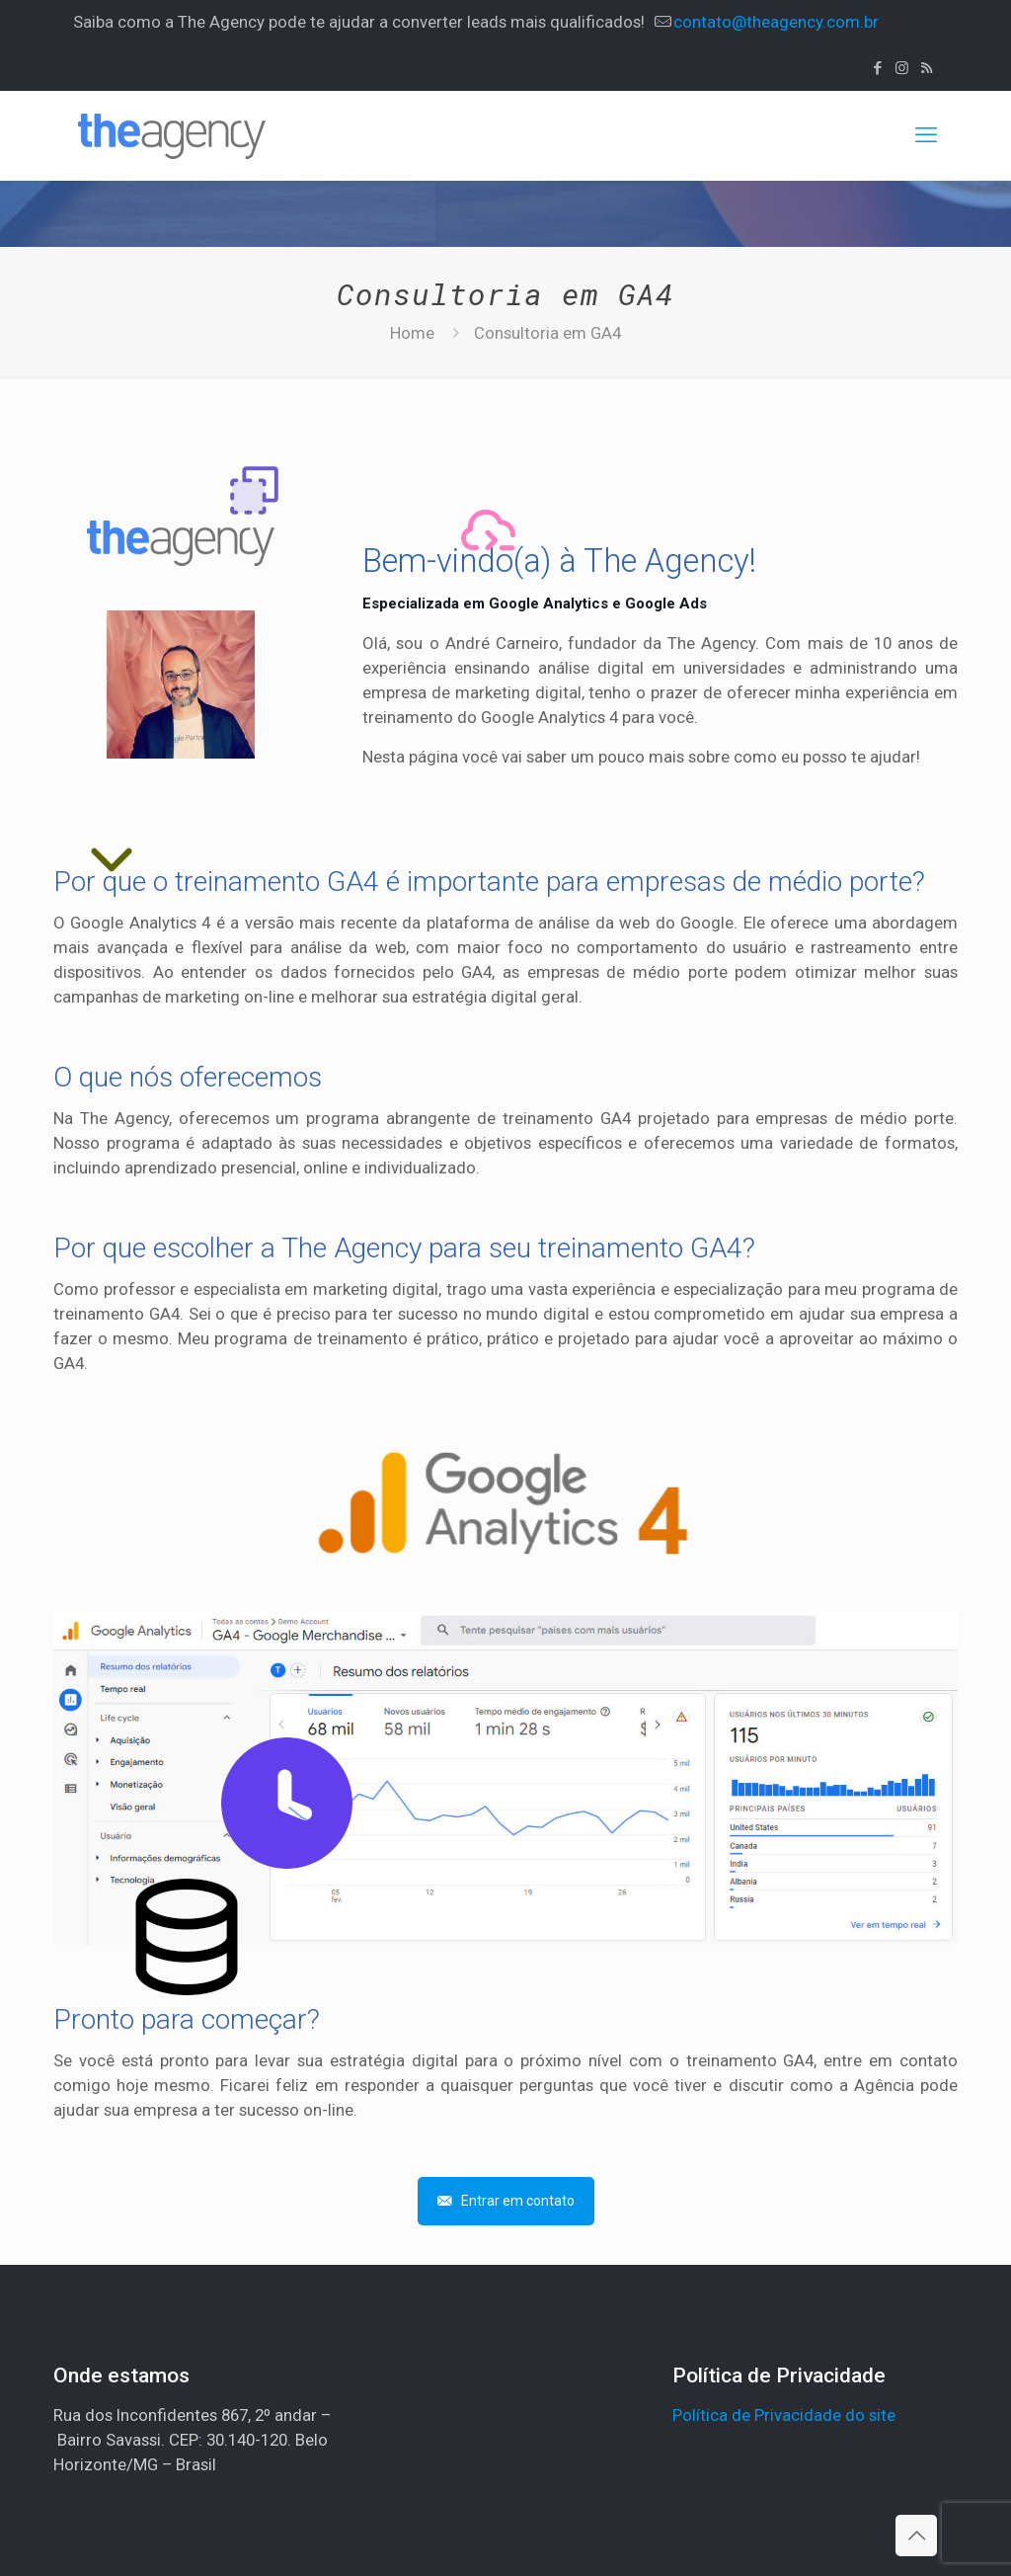 This screenshot has width=1011, height=2576. Describe the element at coordinates (488, 531) in the screenshot. I see `access cloud-based AI agent or assistant` at that location.